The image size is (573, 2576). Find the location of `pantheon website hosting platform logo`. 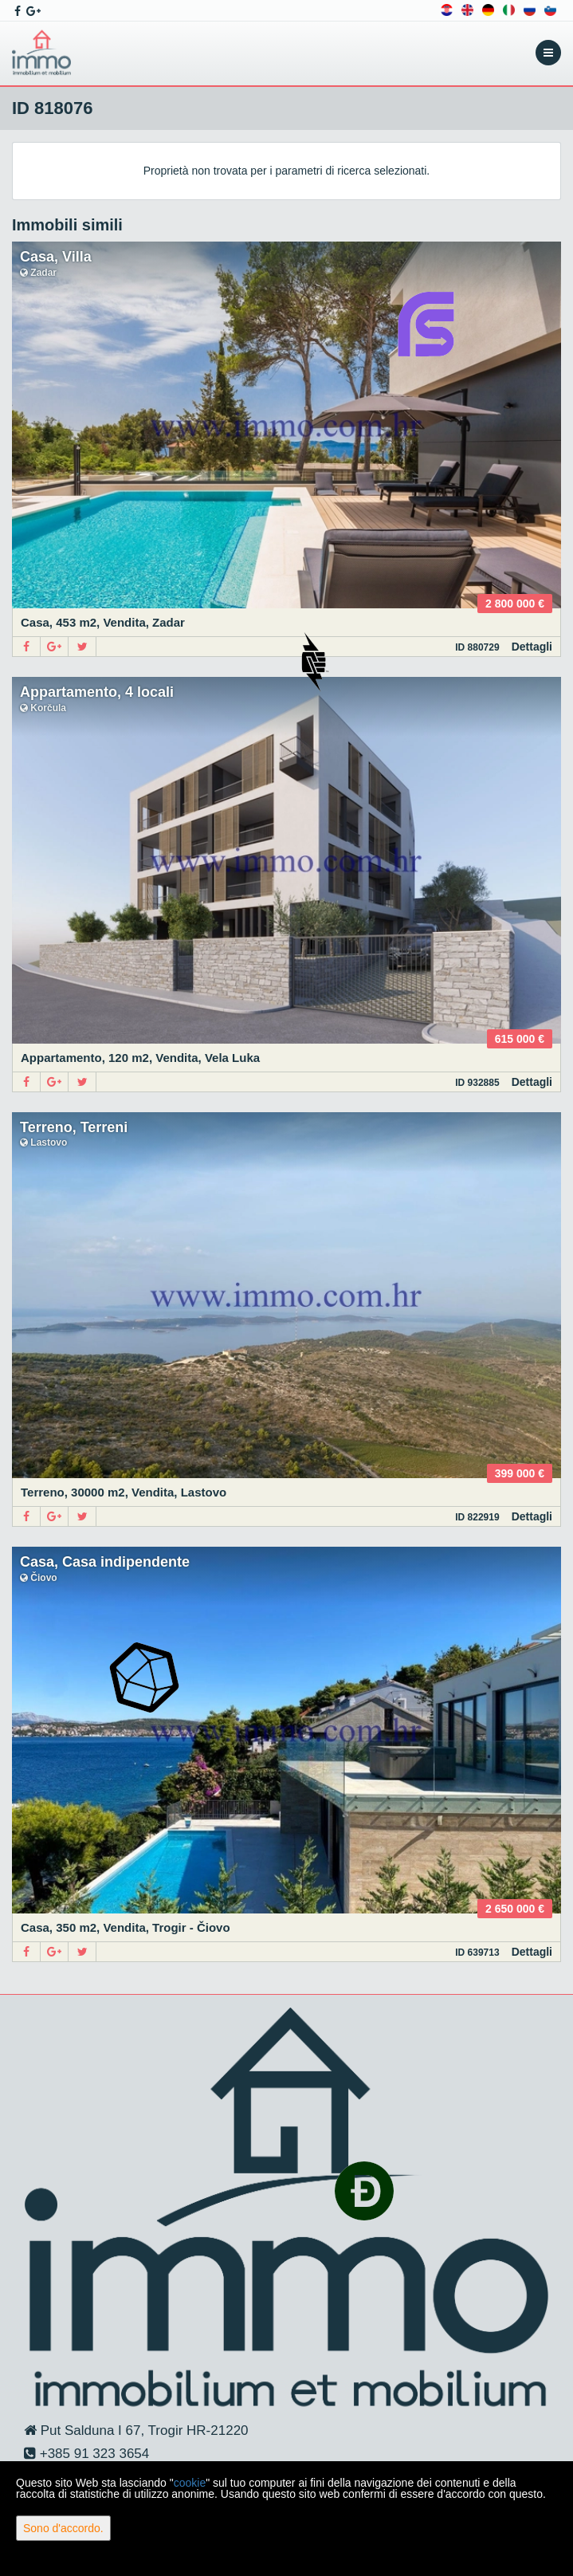

pantheon website hosting platform logo is located at coordinates (315, 662).